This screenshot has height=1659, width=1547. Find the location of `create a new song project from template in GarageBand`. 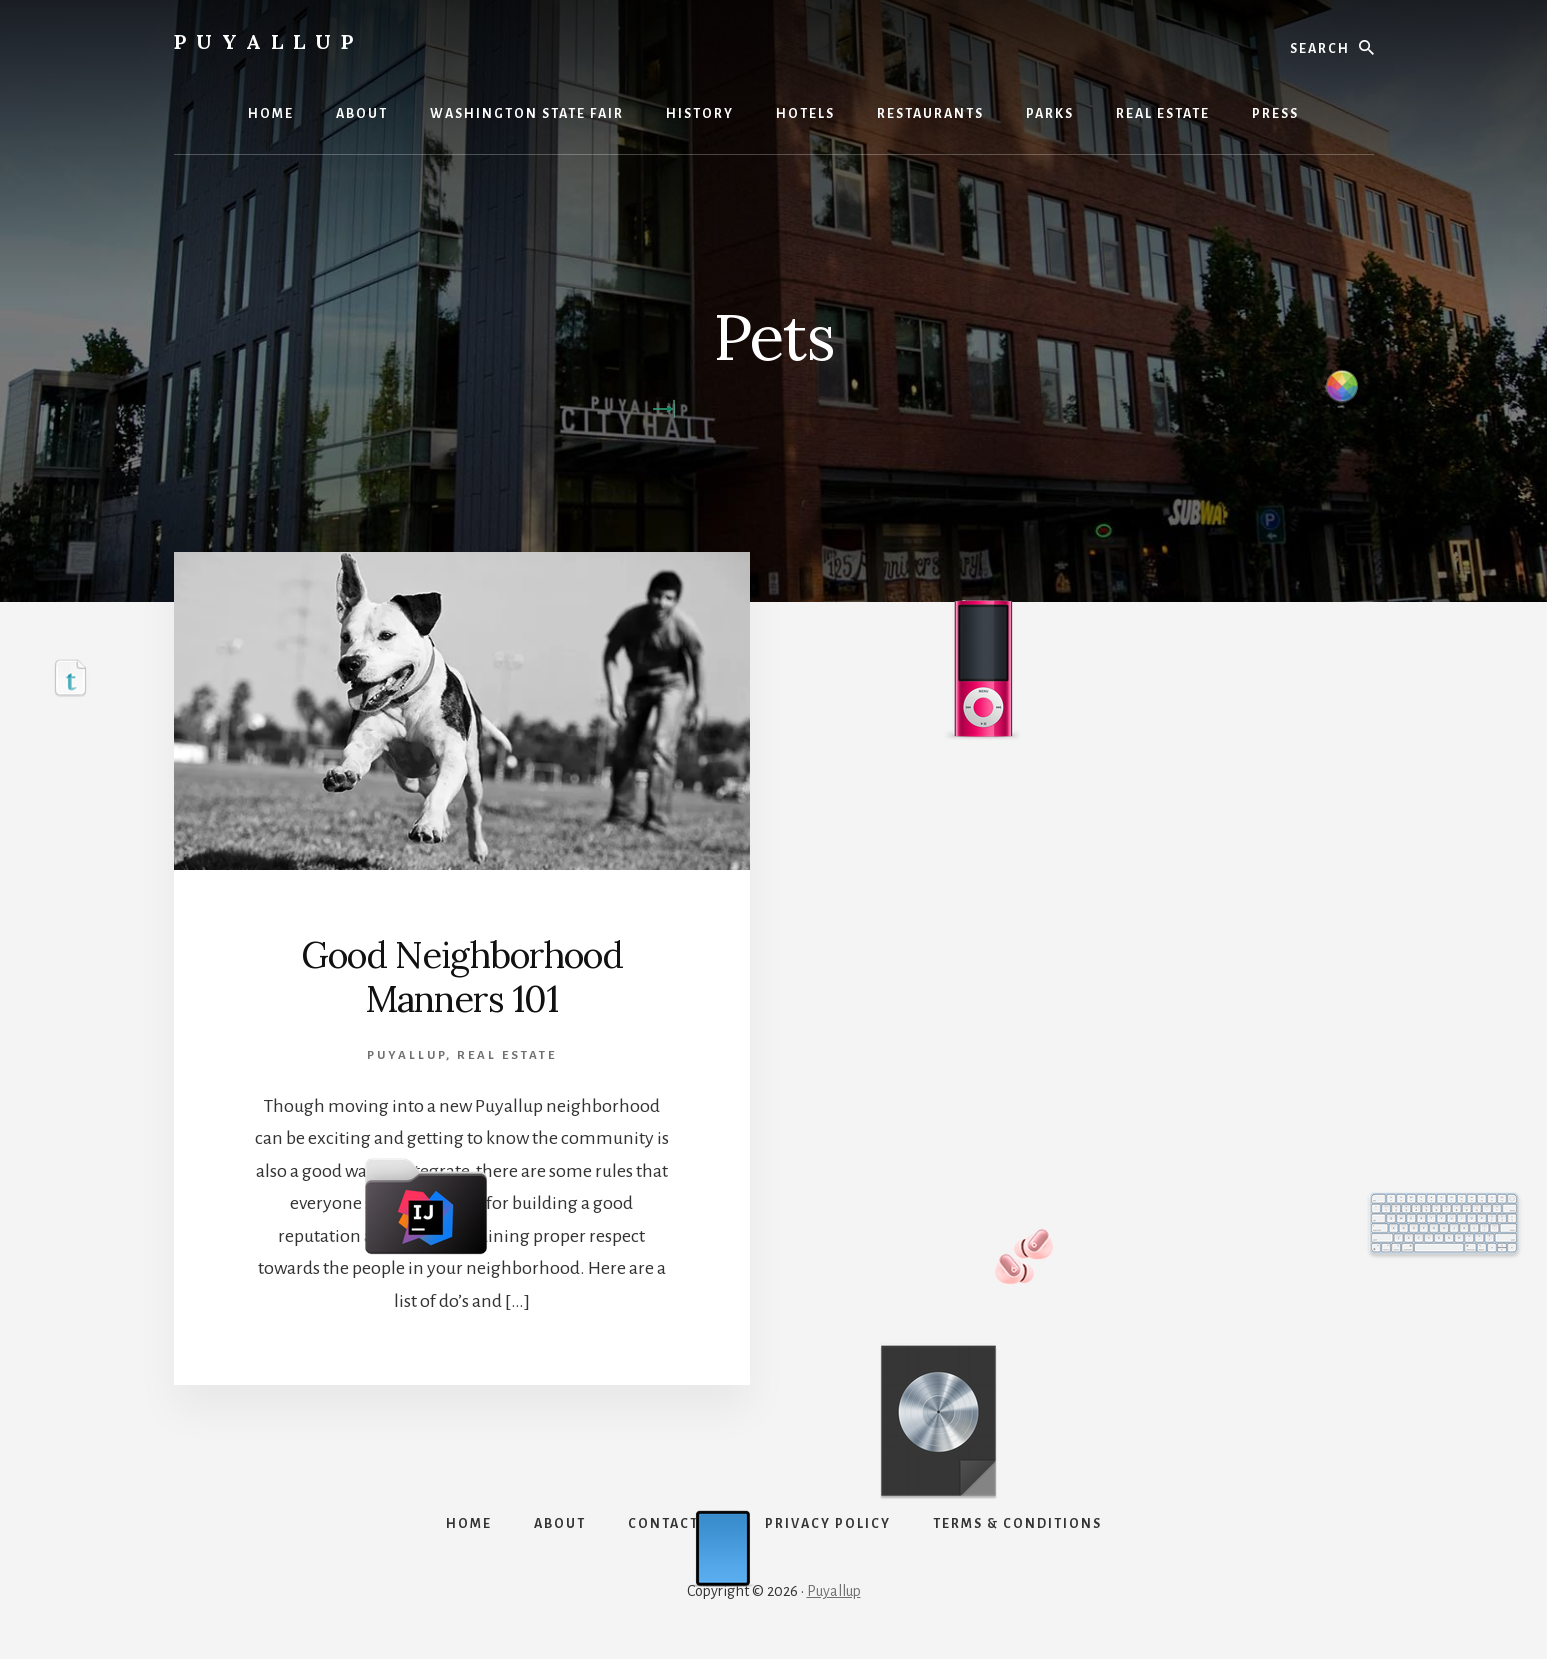

create a new song project from template in GarageBand is located at coordinates (938, 1424).